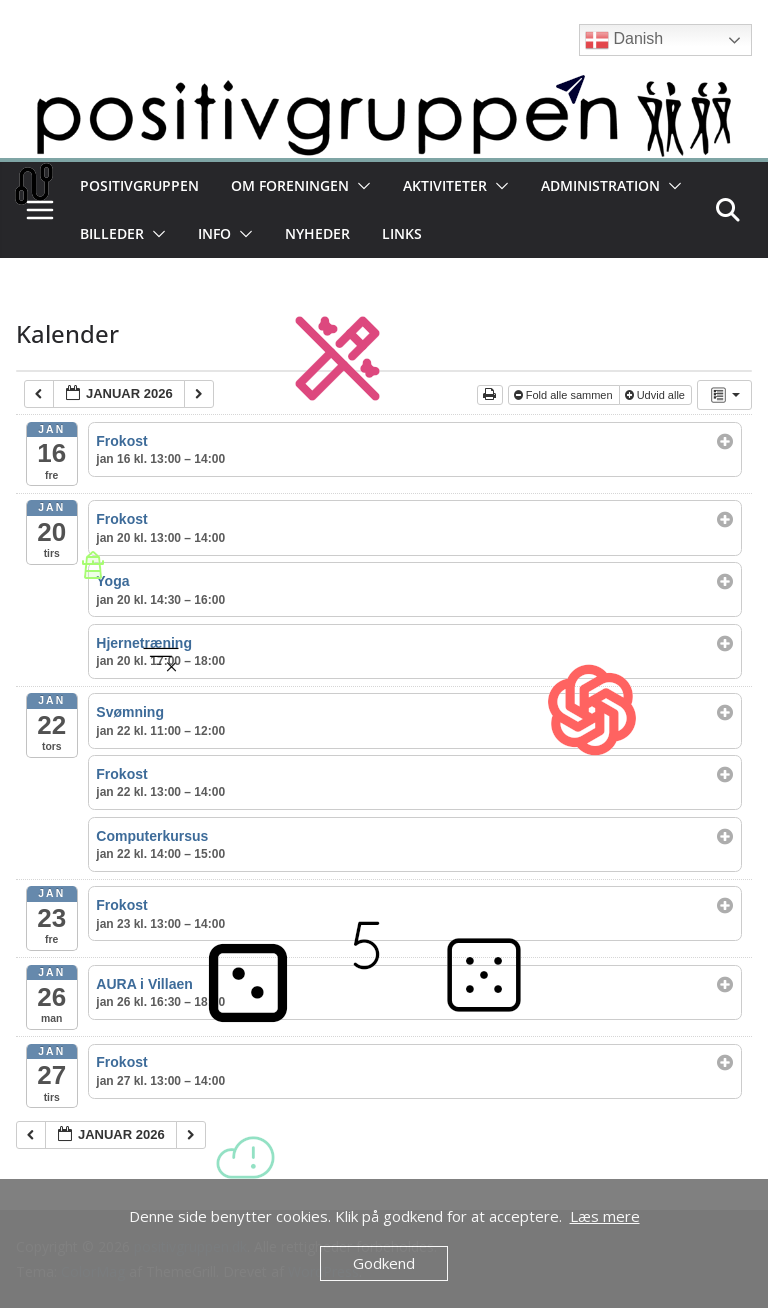 Image resolution: width=768 pixels, height=1308 pixels. I want to click on access jump rope workout or exercise, so click(34, 184).